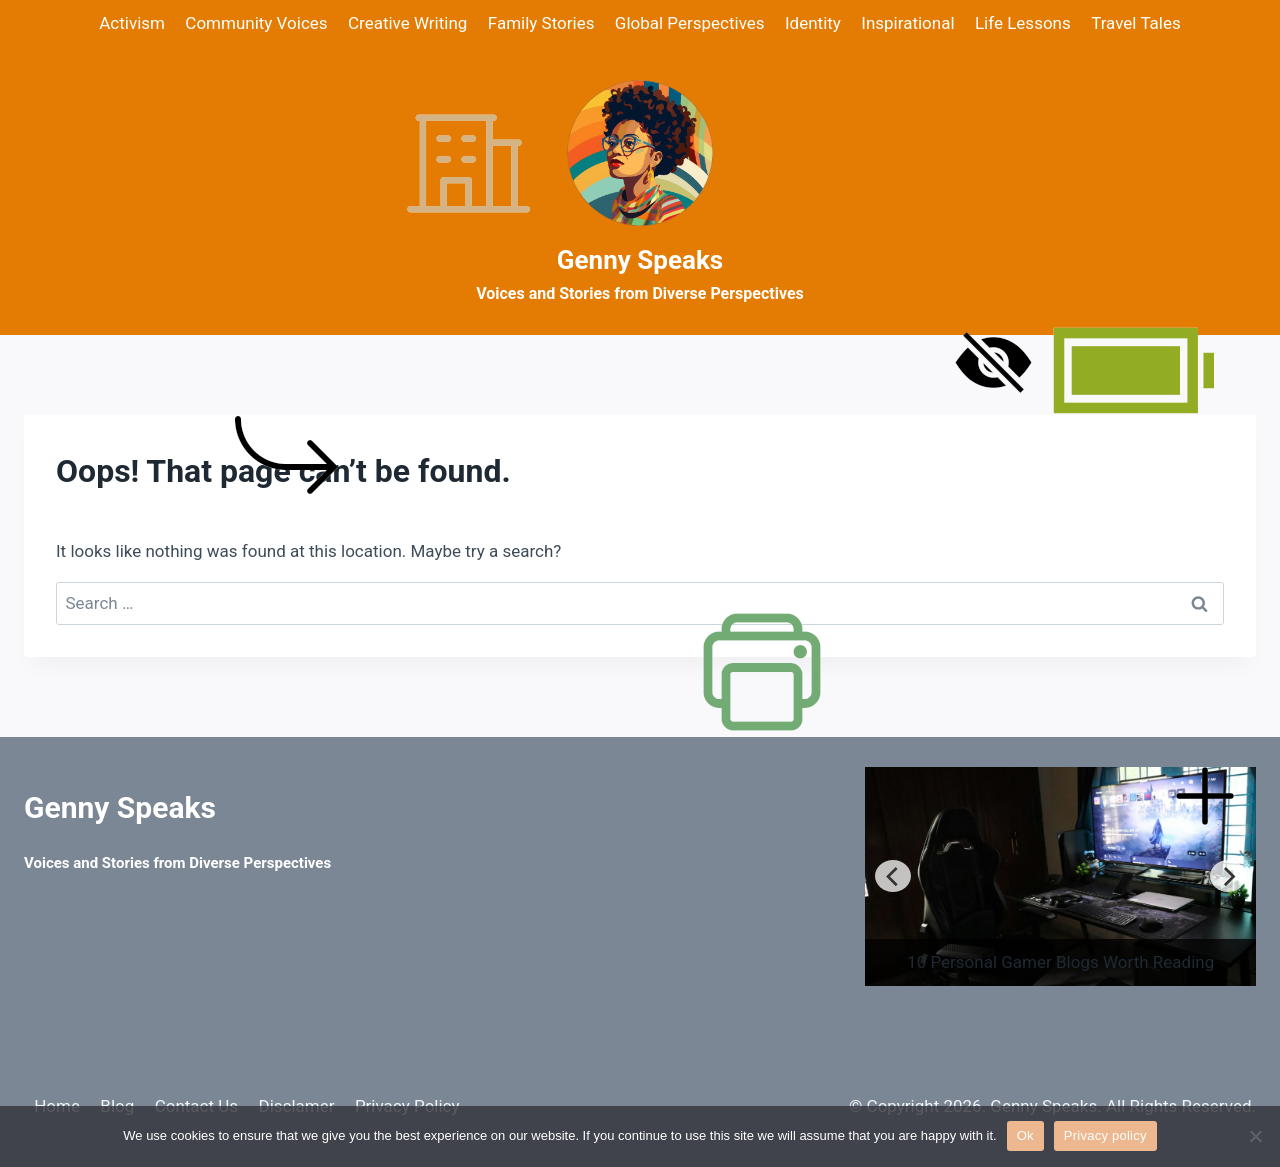 Image resolution: width=1280 pixels, height=1167 pixels. I want to click on view office or workplace location, so click(464, 163).